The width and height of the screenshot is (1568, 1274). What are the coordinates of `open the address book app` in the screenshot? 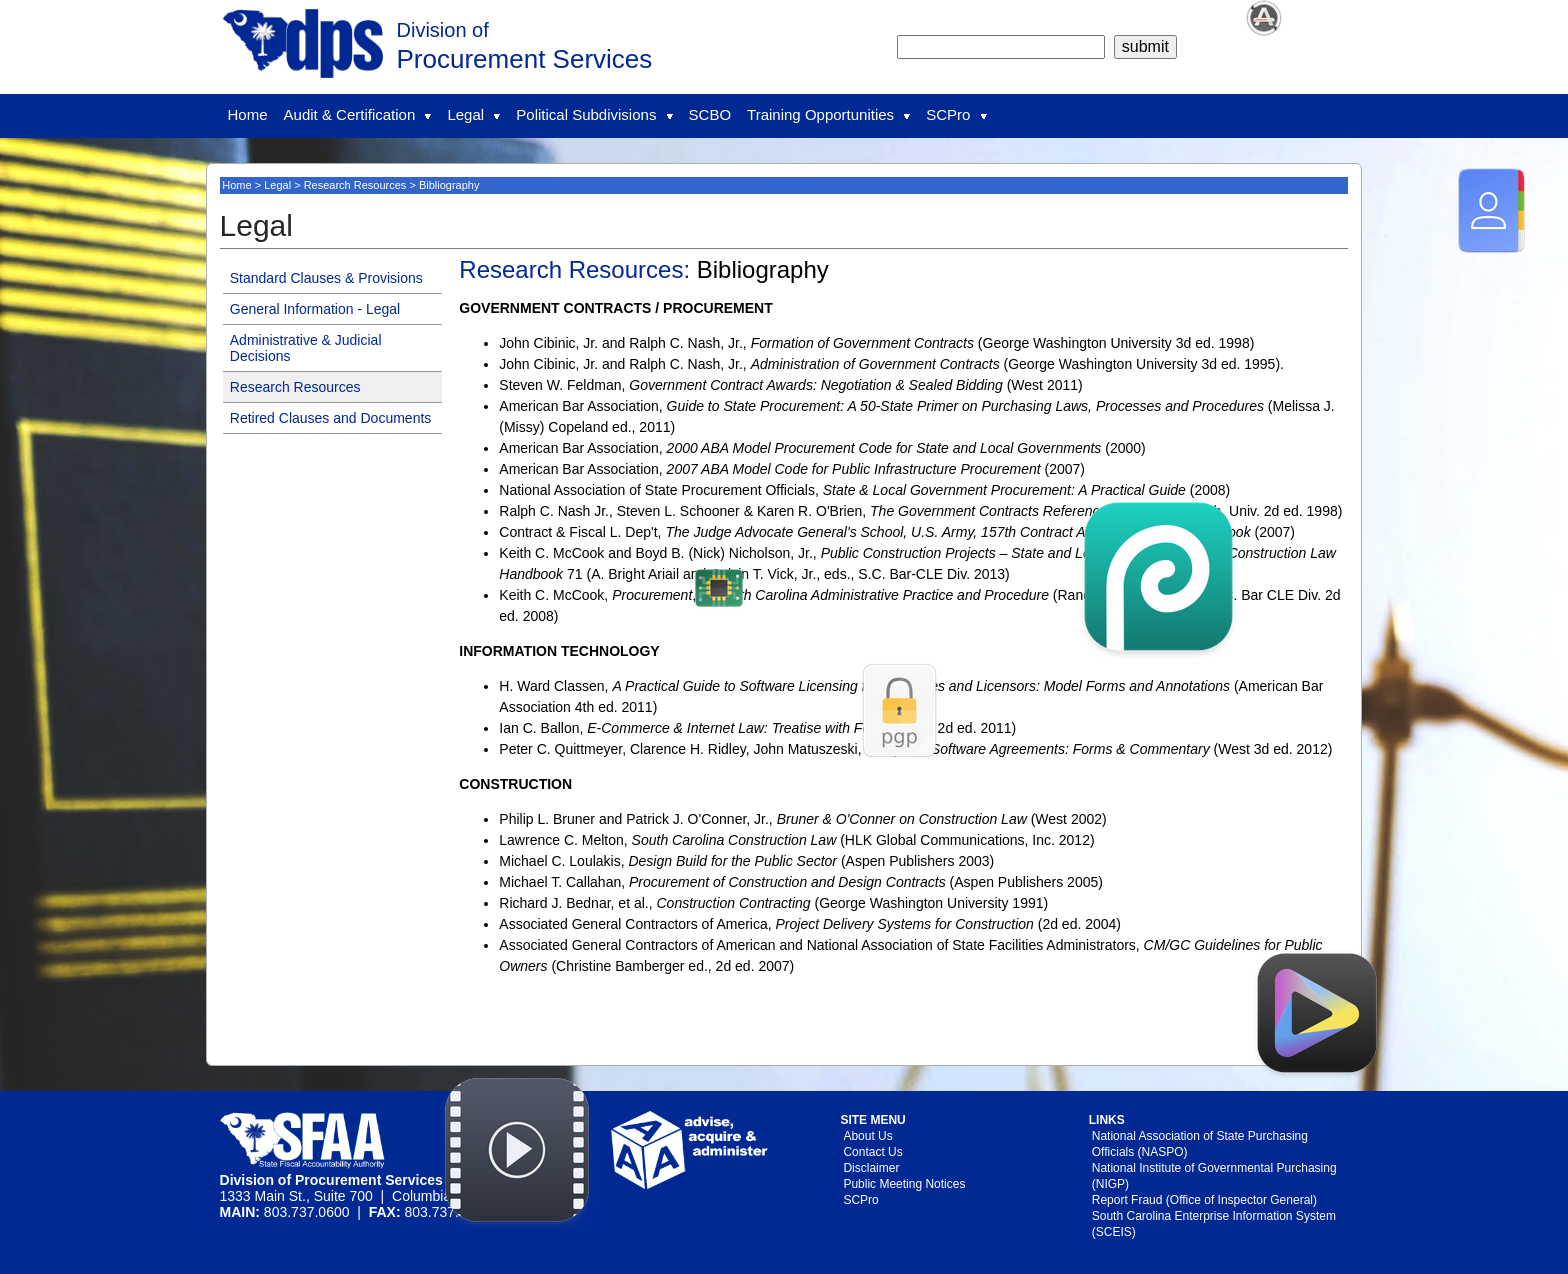 It's located at (1491, 210).